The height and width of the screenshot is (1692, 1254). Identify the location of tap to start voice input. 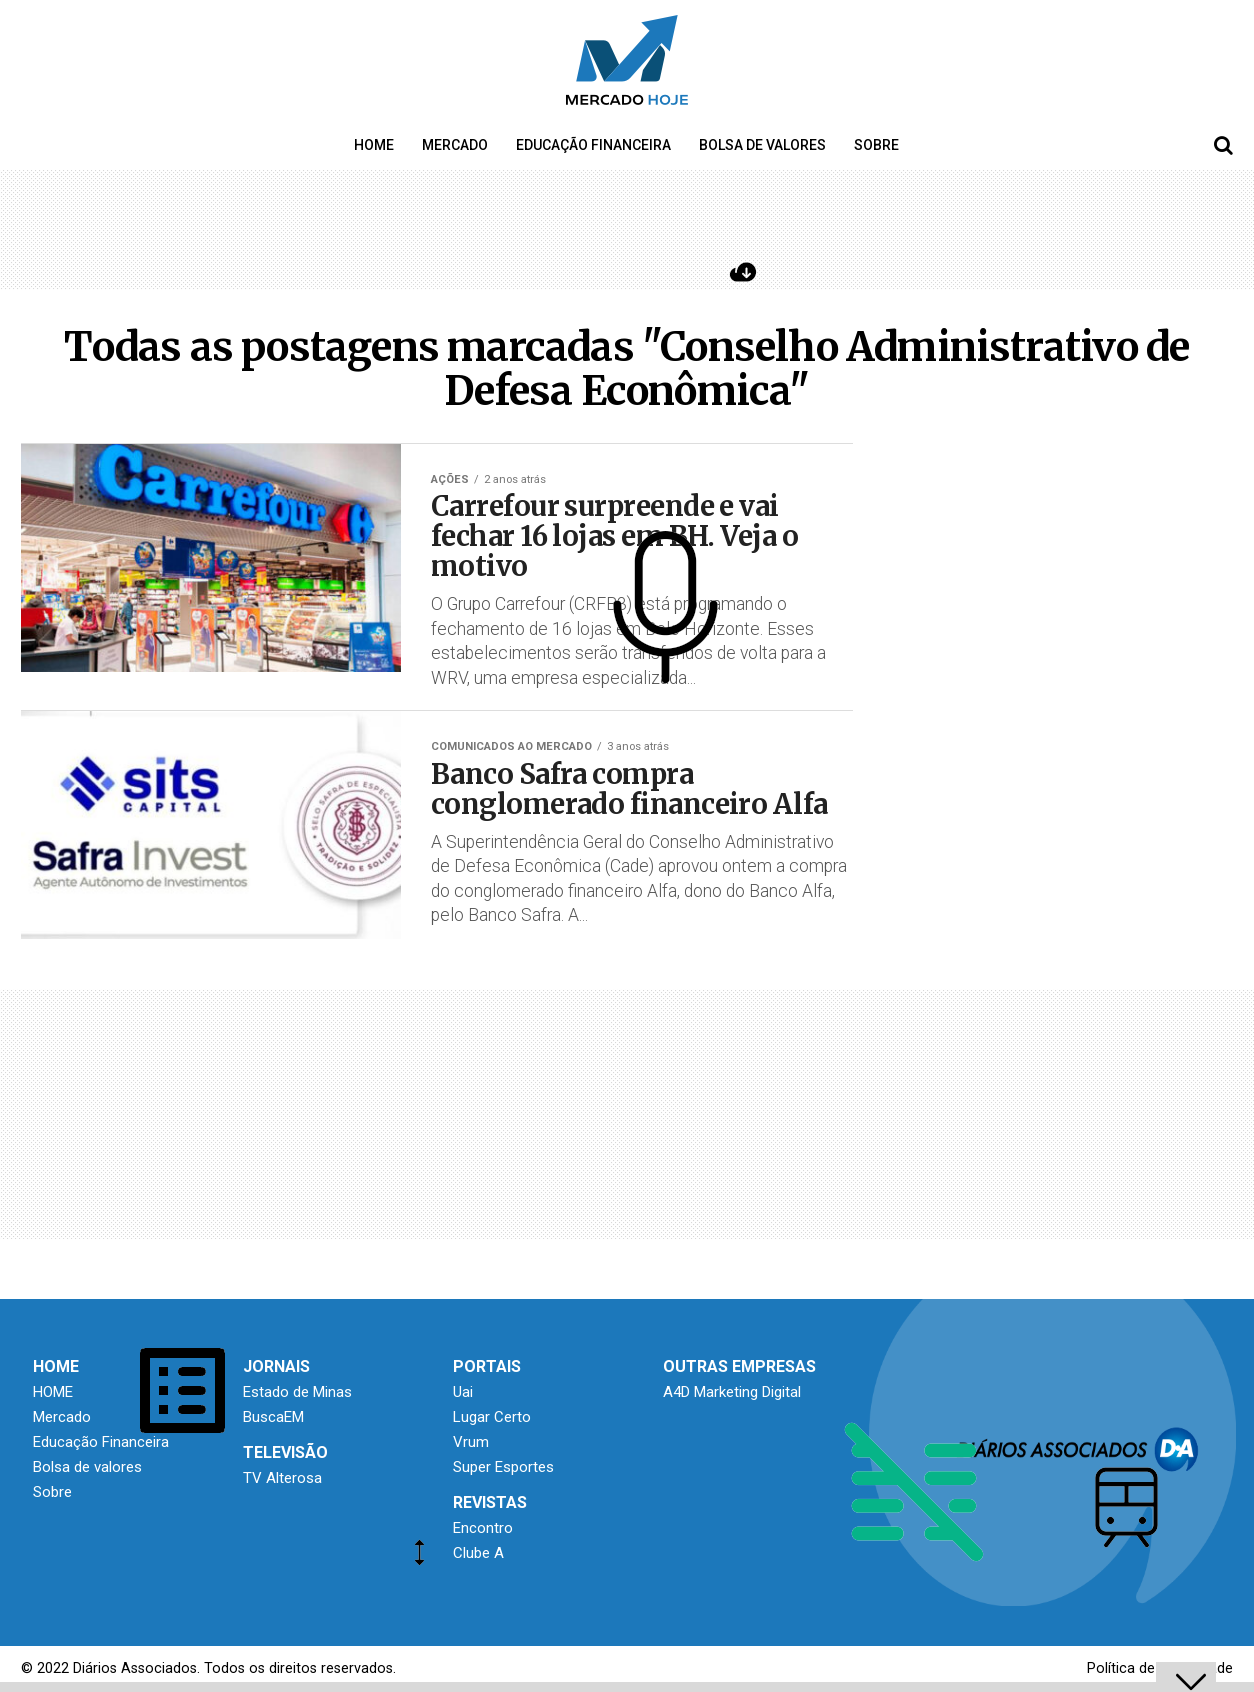
(665, 604).